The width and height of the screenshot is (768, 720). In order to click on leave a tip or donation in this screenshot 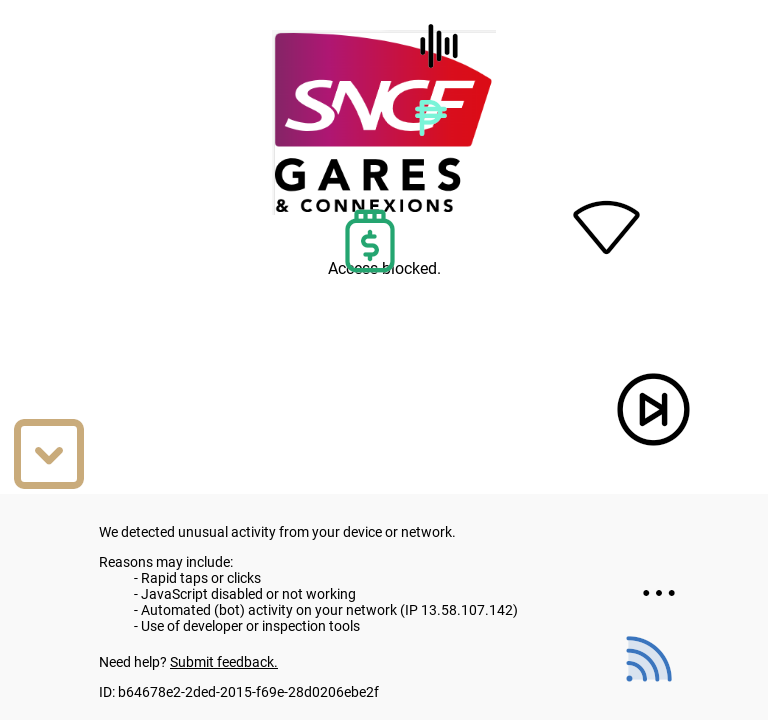, I will do `click(370, 241)`.